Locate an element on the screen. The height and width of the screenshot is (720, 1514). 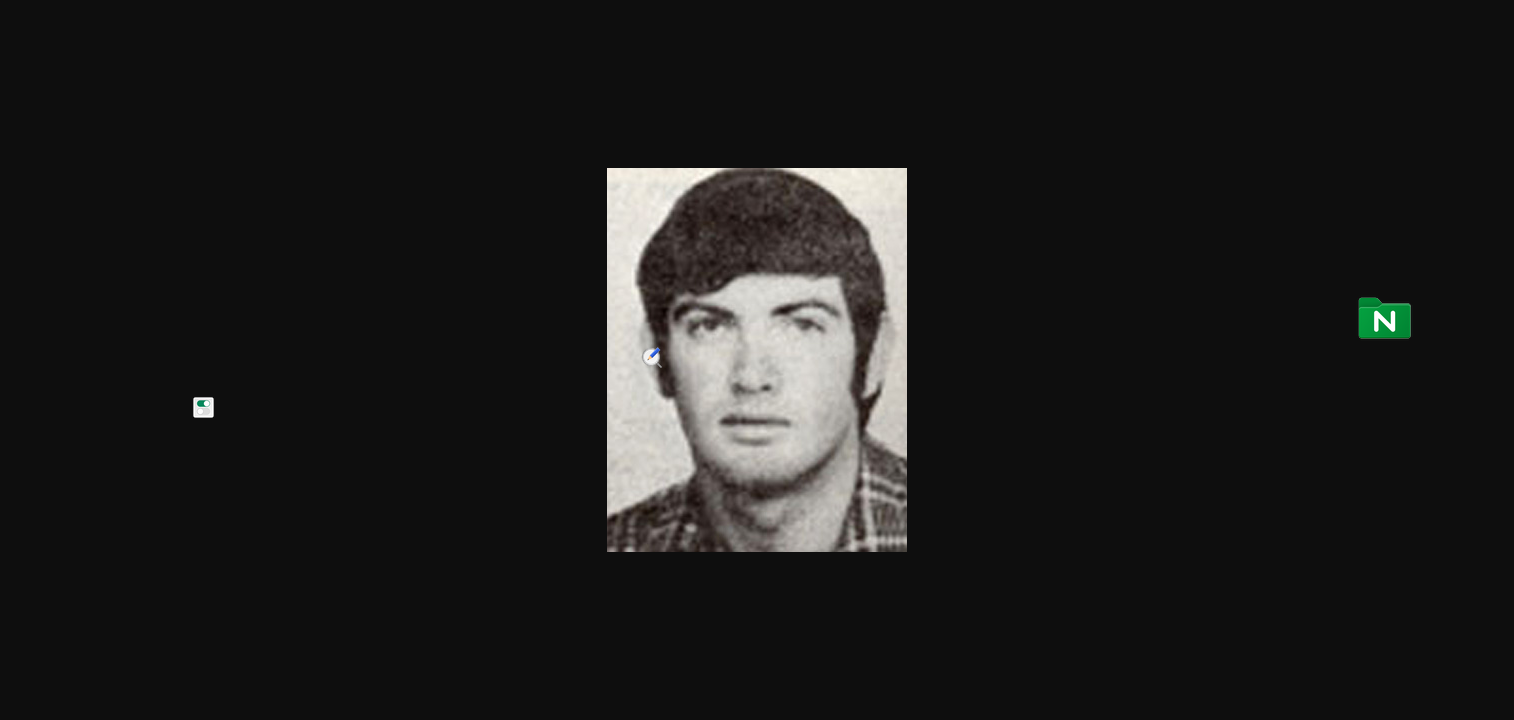
open find and replace tool is located at coordinates (652, 358).